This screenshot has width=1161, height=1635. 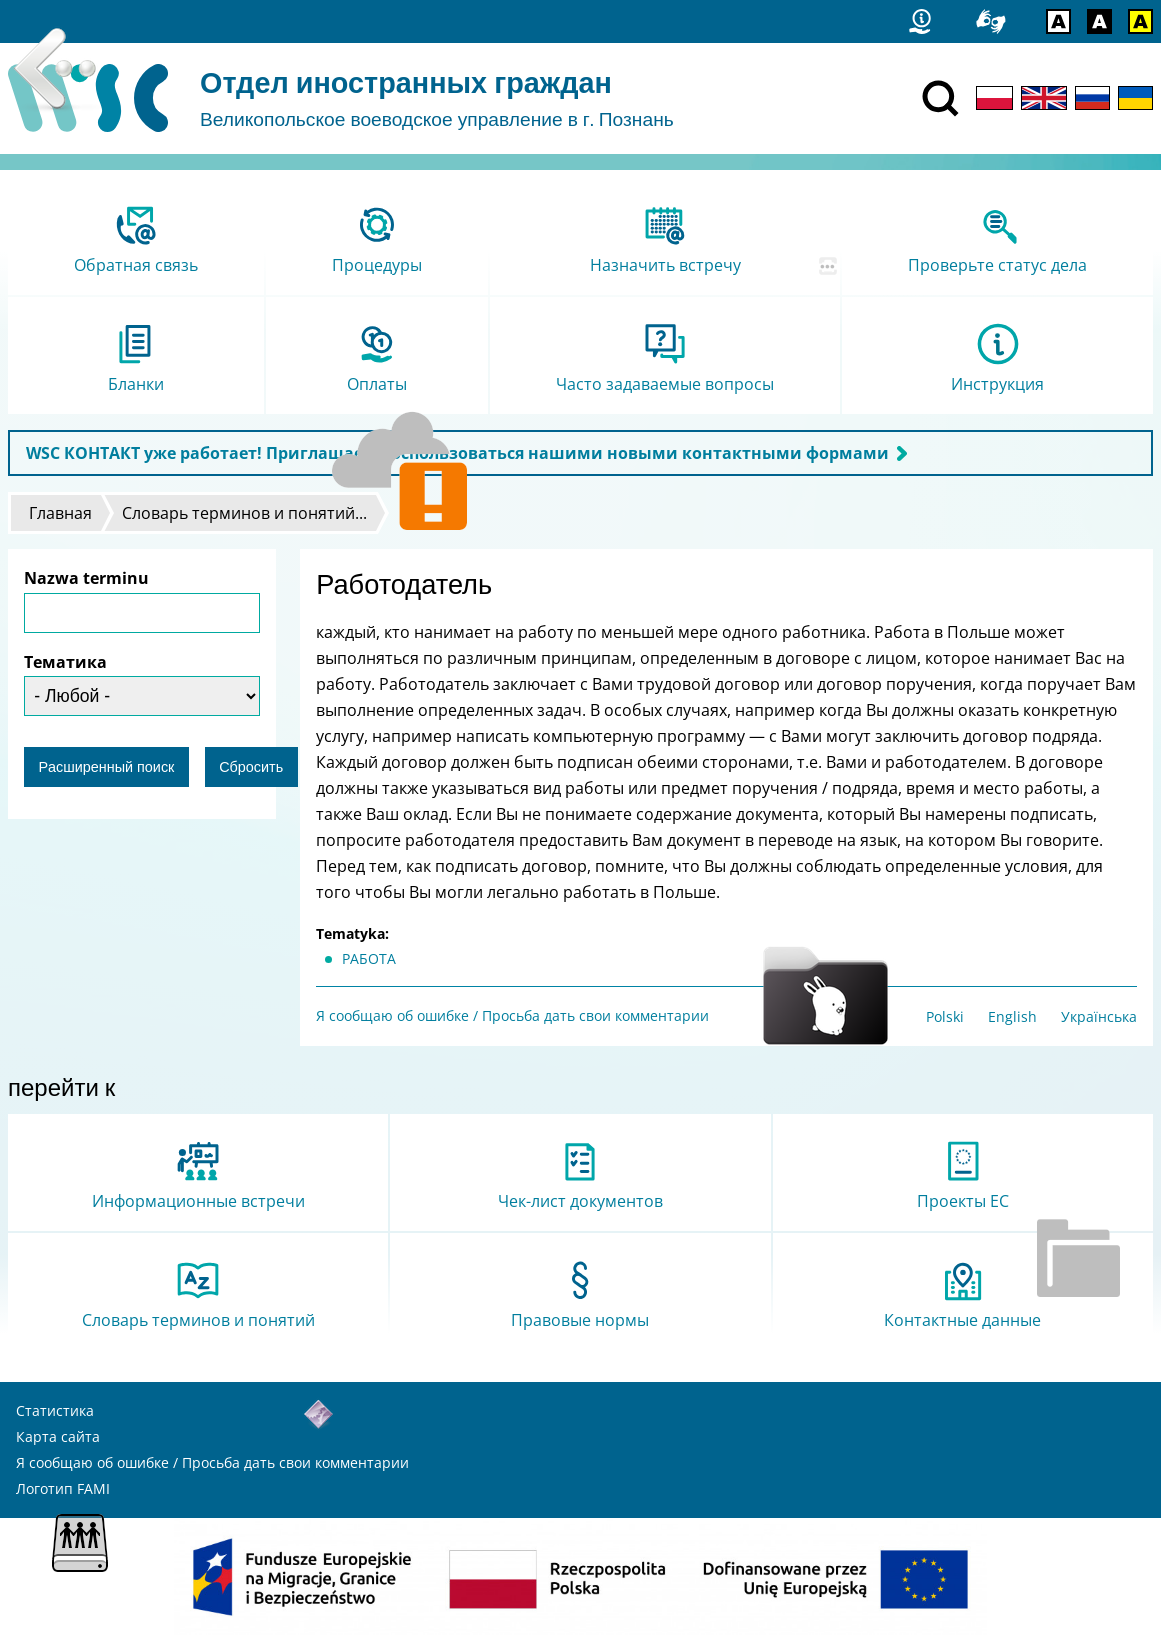 What do you see at coordinates (319, 1415) in the screenshot?
I see `indicates an executable program file` at bounding box center [319, 1415].